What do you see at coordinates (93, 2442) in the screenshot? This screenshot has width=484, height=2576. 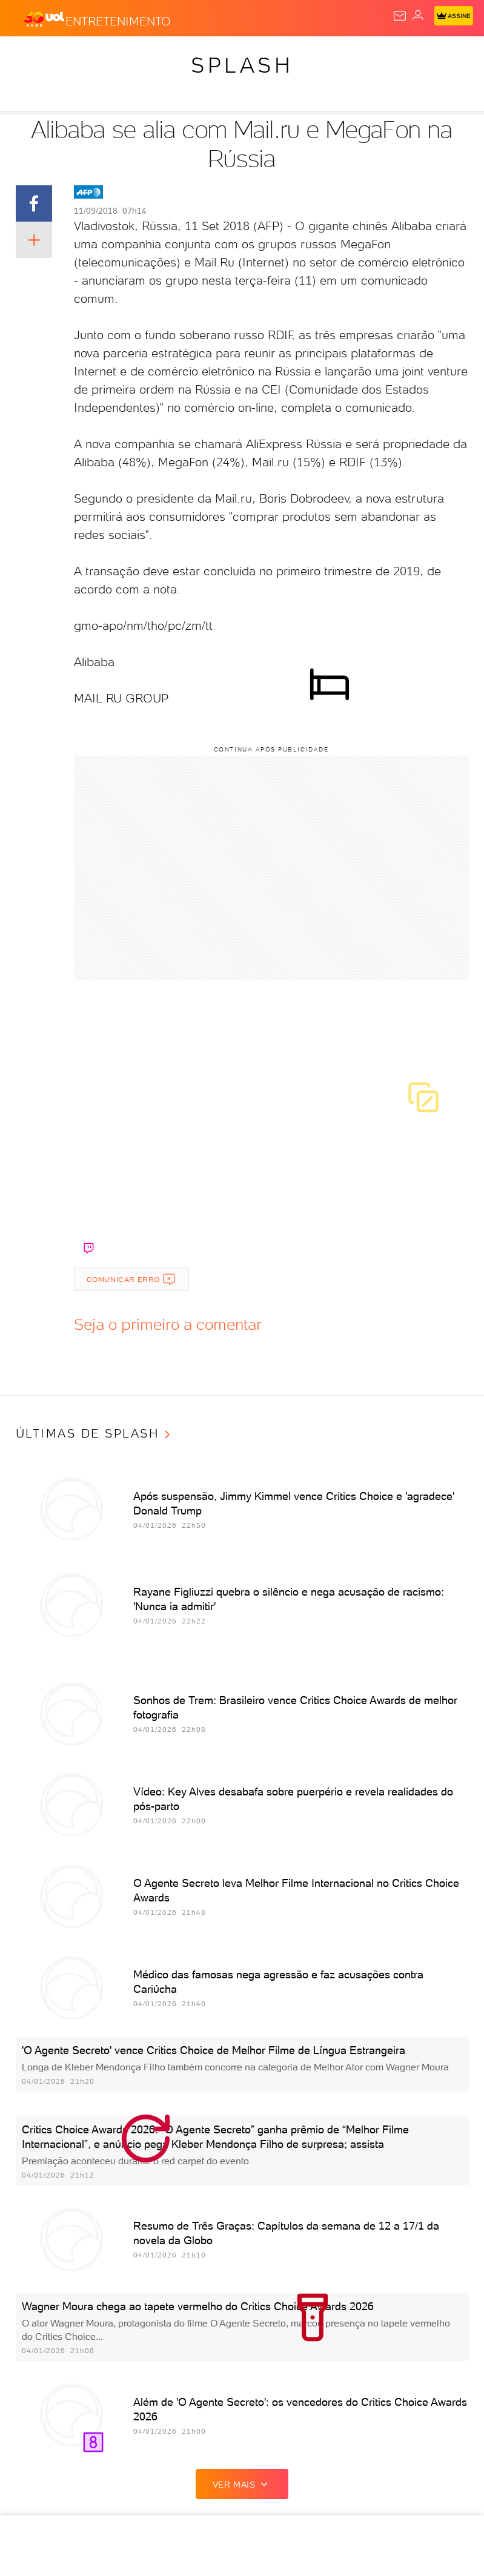 I see `select or input the number eight` at bounding box center [93, 2442].